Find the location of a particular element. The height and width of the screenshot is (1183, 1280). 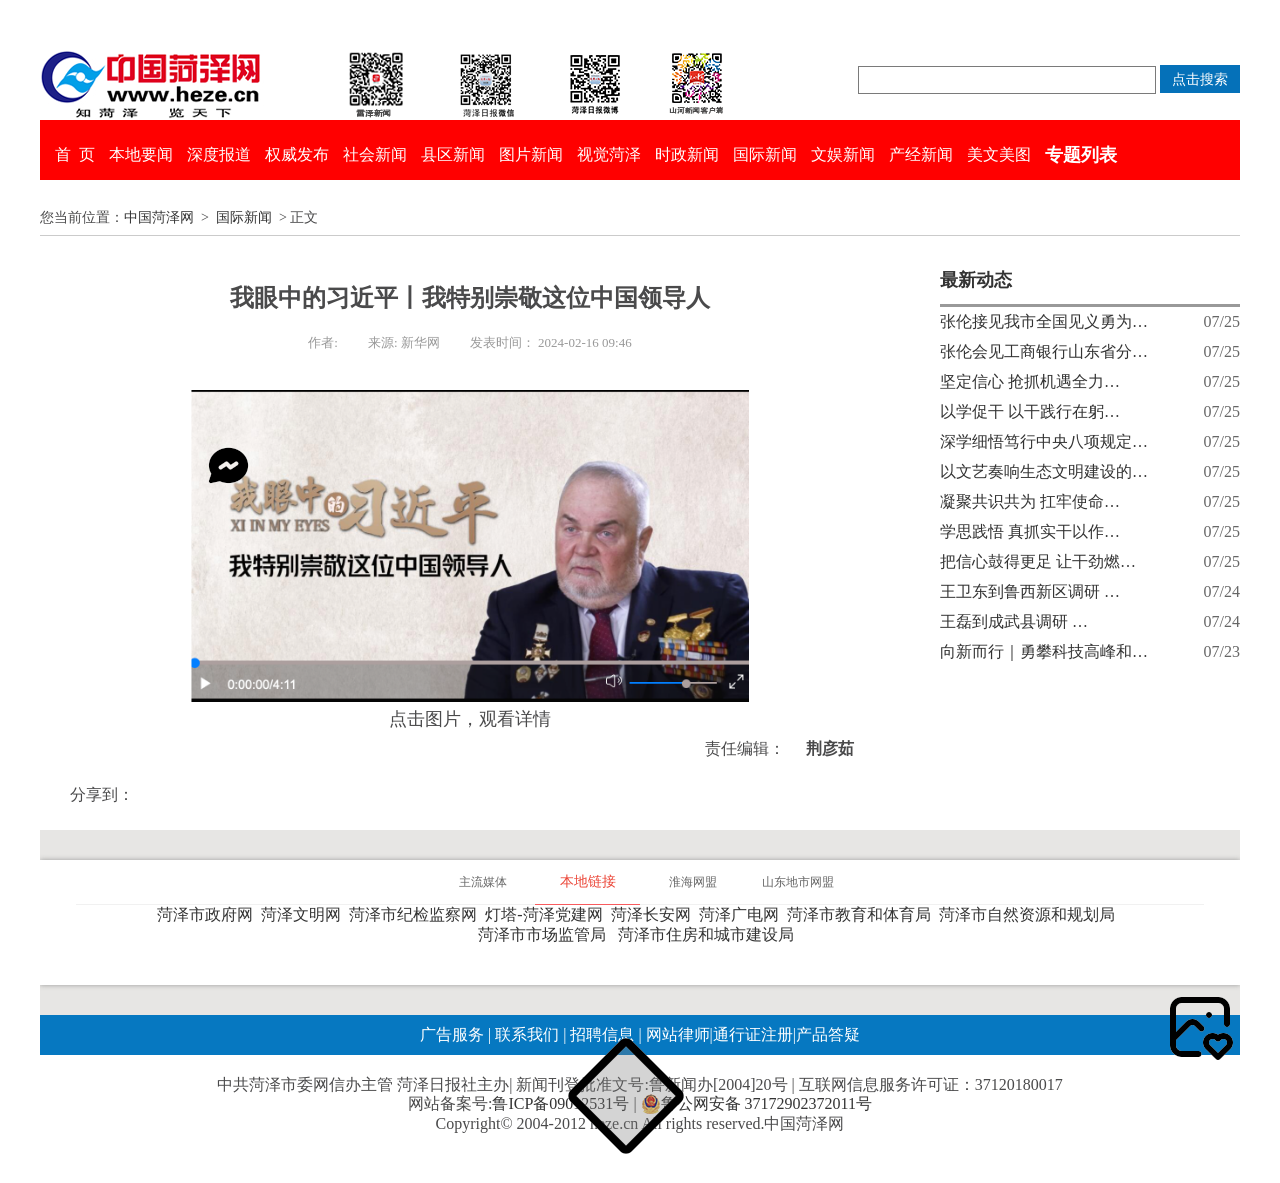

indicates premium or pro membership status is located at coordinates (626, 1096).